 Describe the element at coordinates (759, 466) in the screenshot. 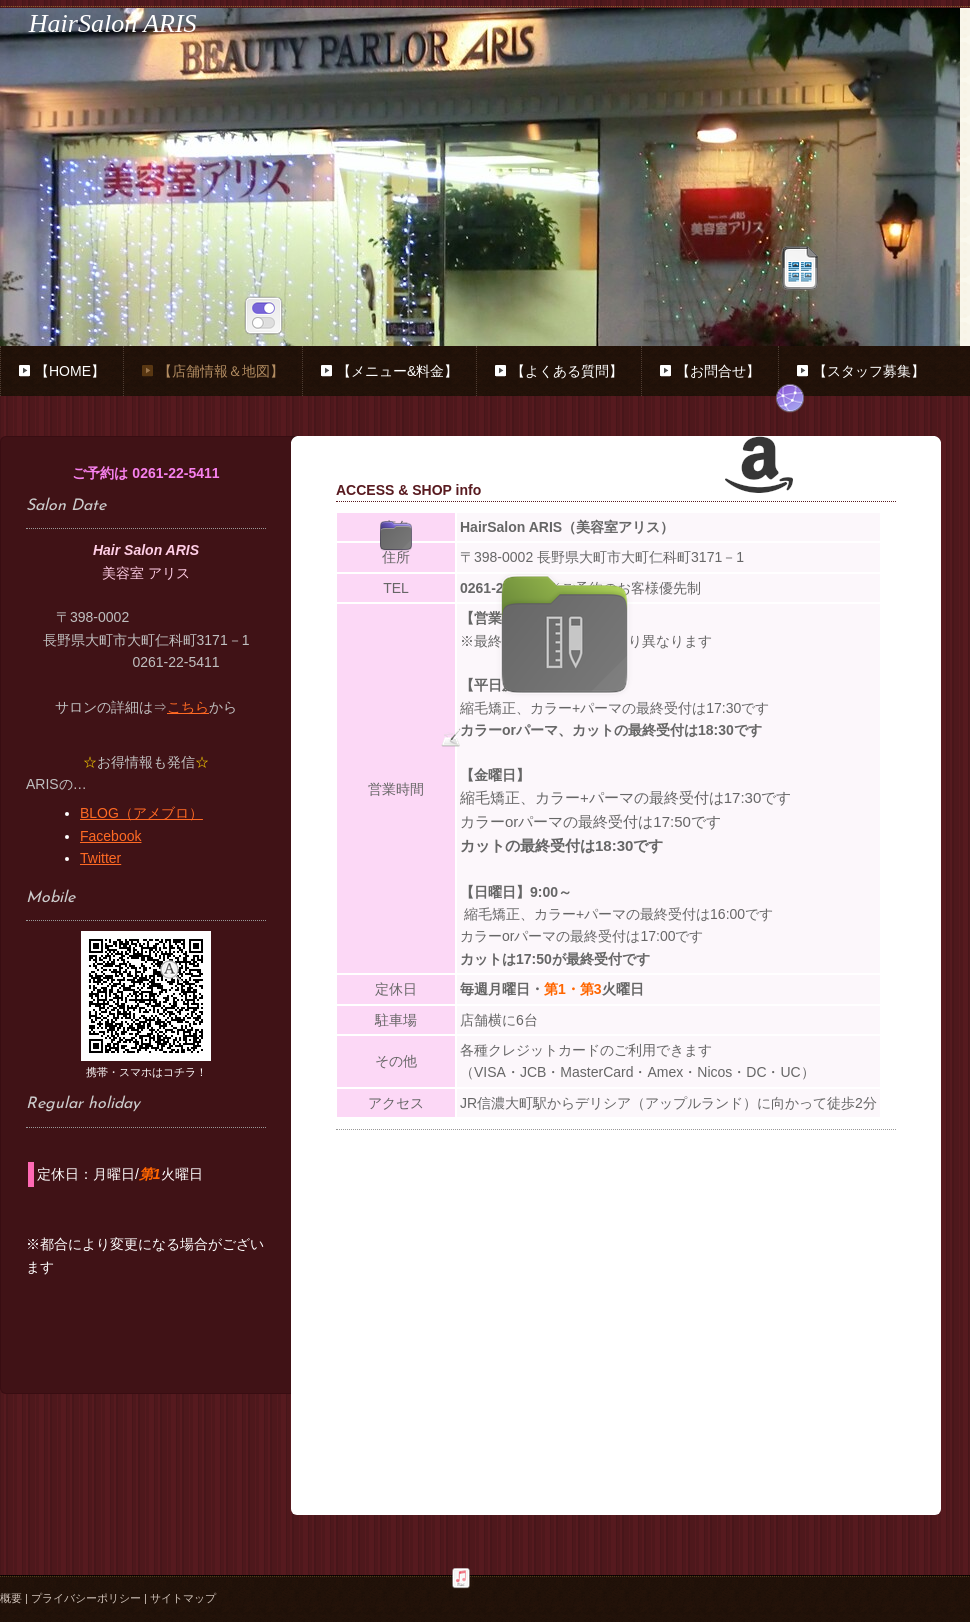

I see `open the amazon store app` at that location.